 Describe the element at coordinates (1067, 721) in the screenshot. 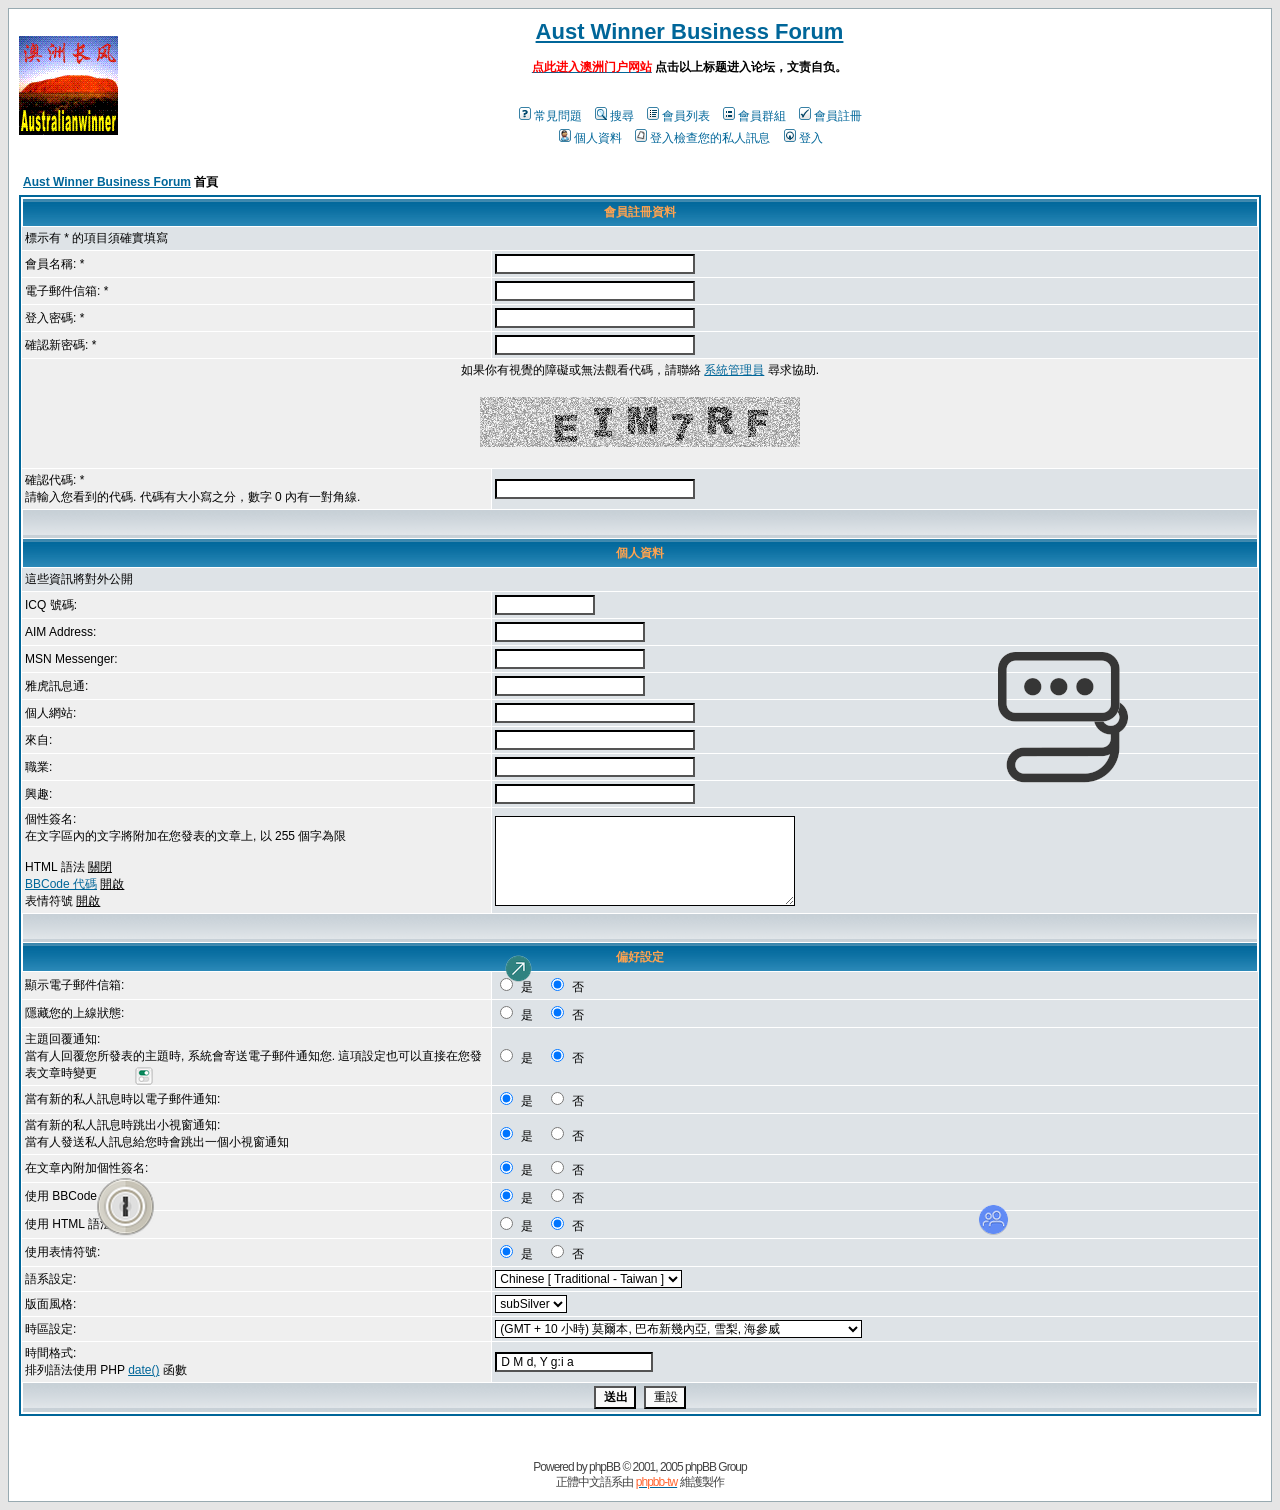

I see `generate a one-time password code` at that location.